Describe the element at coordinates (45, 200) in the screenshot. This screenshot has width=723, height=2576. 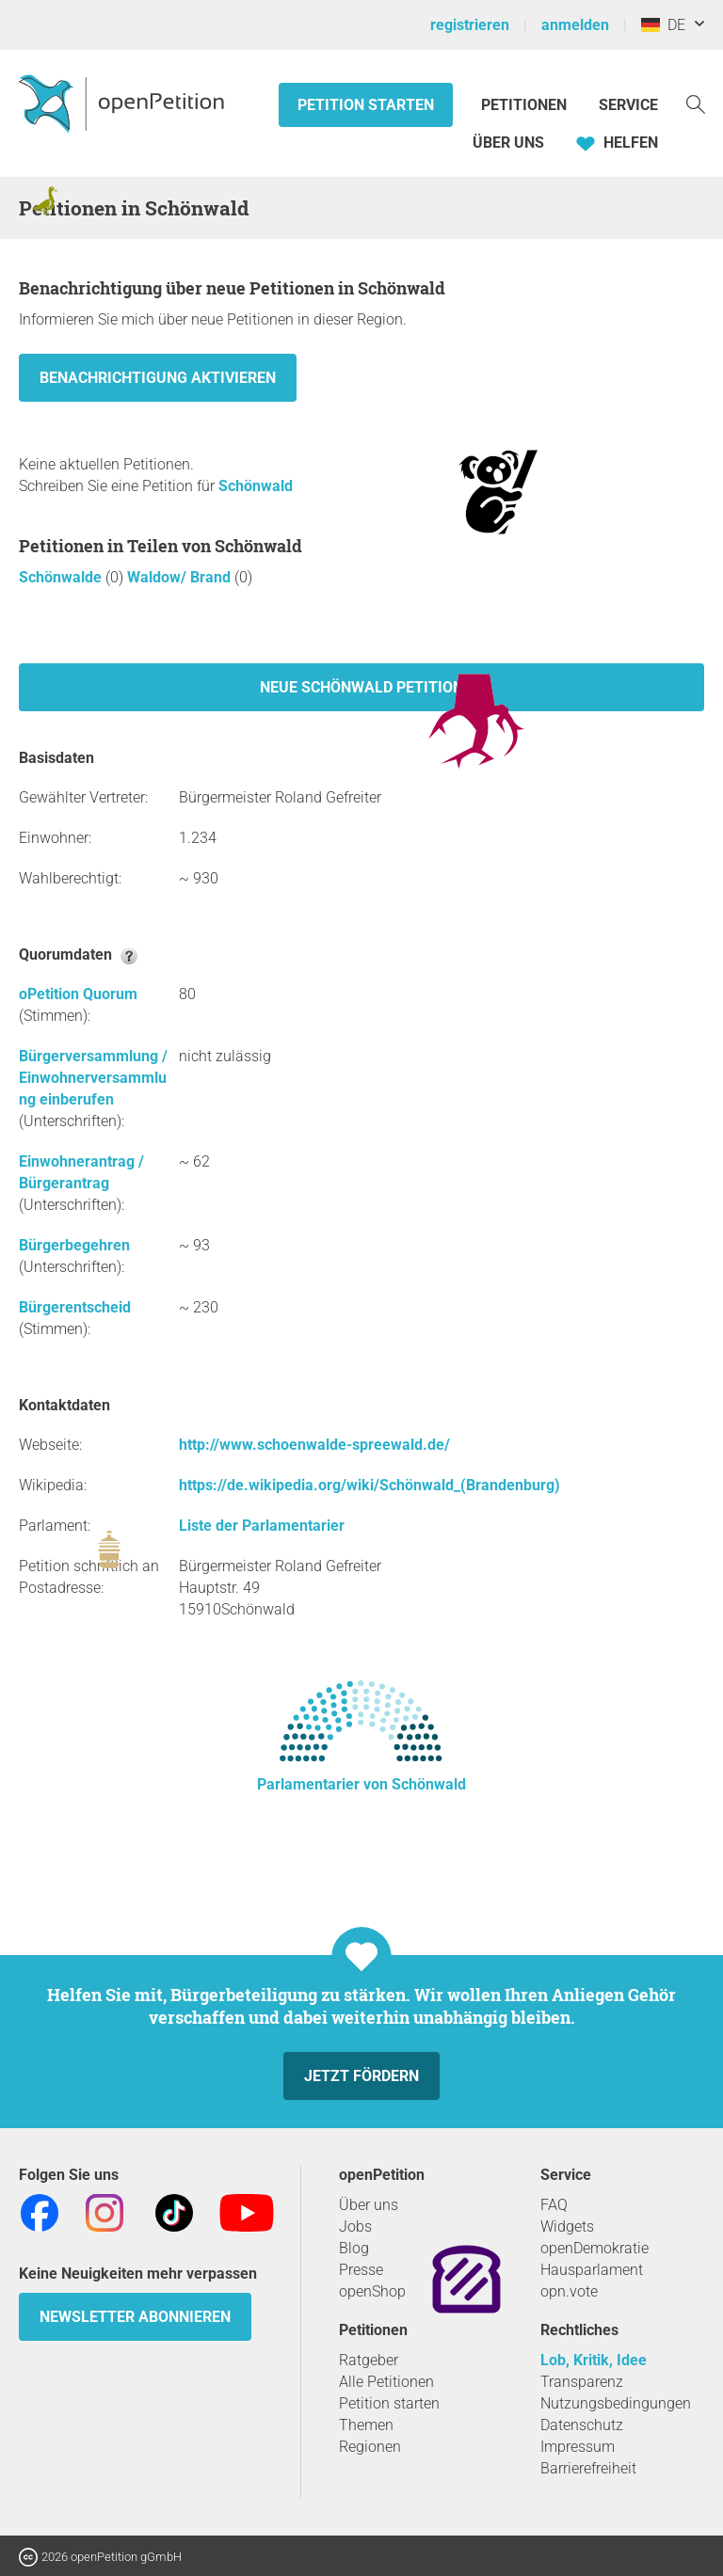
I see `goose character or mascot icon` at that location.